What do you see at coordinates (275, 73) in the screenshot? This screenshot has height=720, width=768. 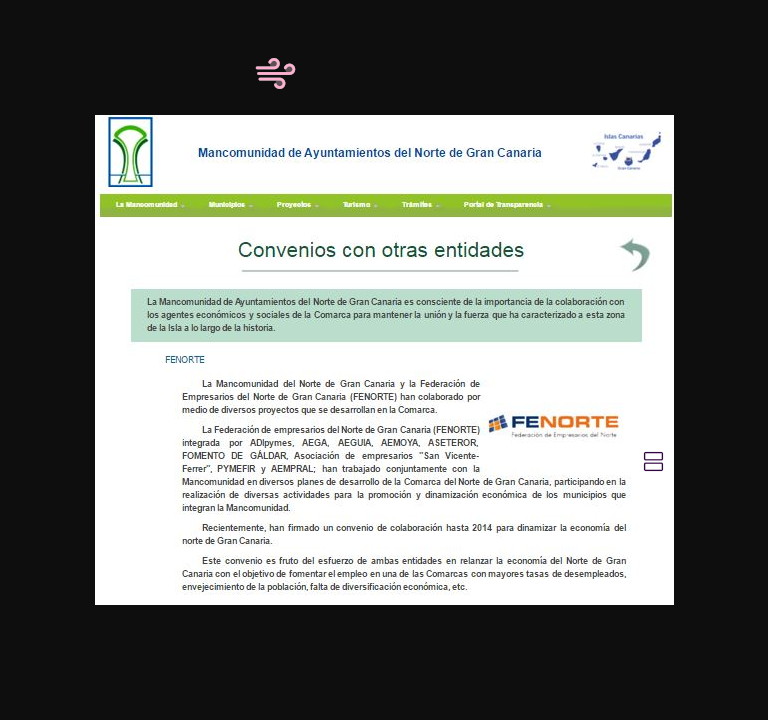 I see `view current wind conditions` at bounding box center [275, 73].